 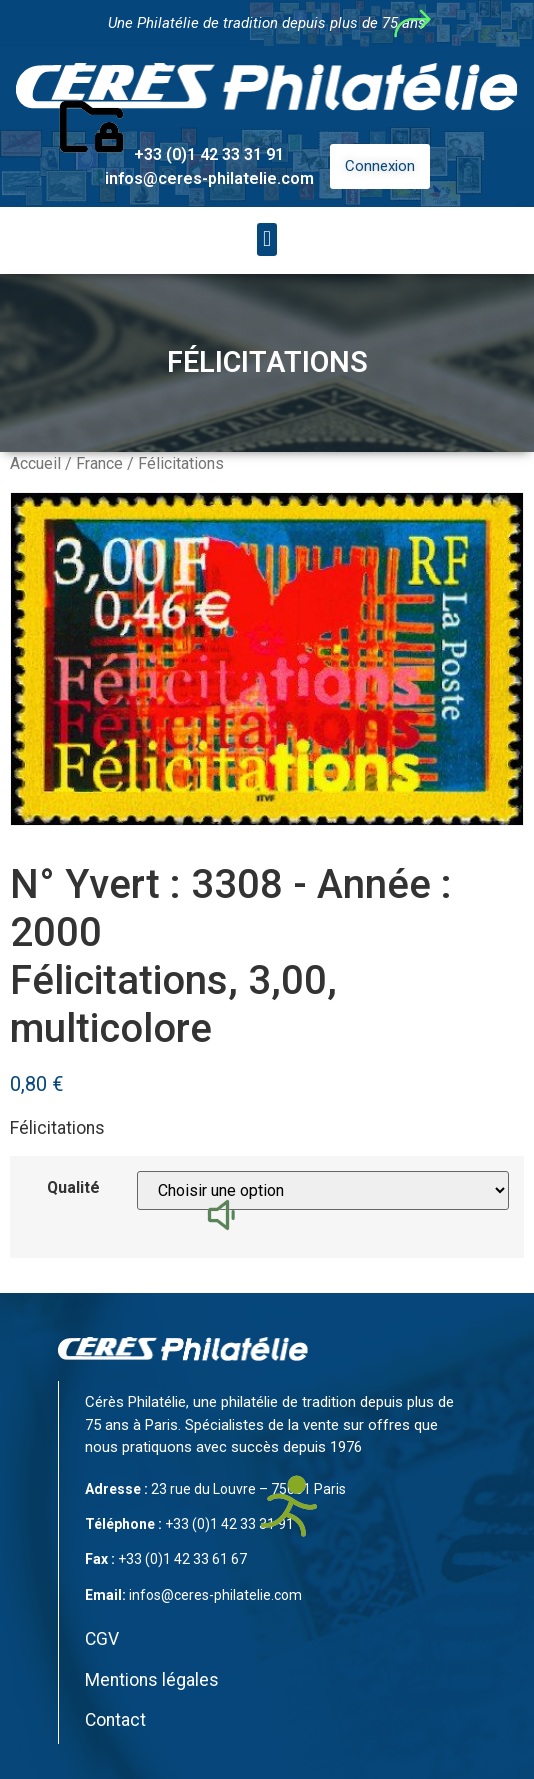 I want to click on start a running or fitness activity, so click(x=290, y=1505).